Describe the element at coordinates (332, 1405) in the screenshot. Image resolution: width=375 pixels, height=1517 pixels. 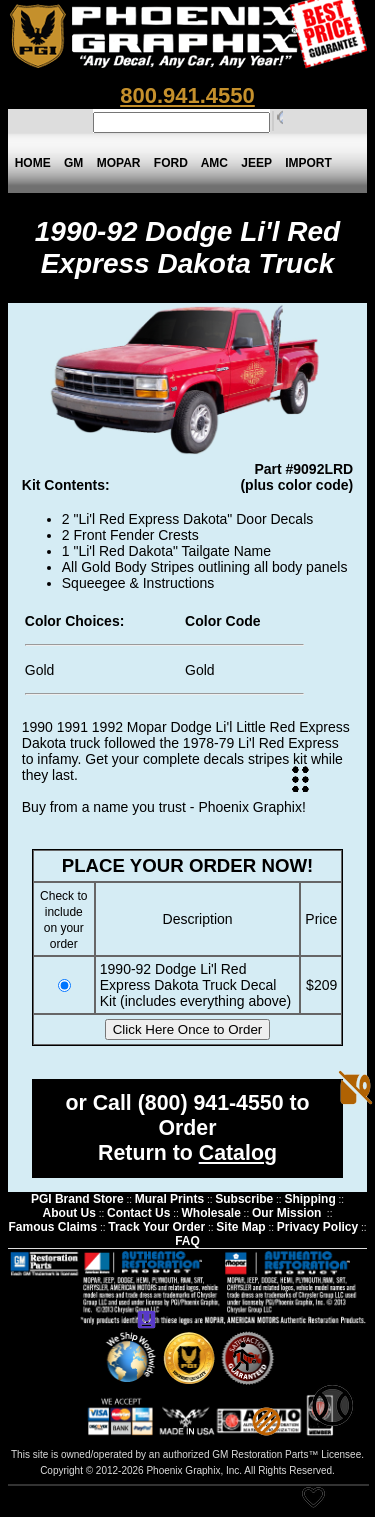
I see `access baseball scores and updates` at that location.